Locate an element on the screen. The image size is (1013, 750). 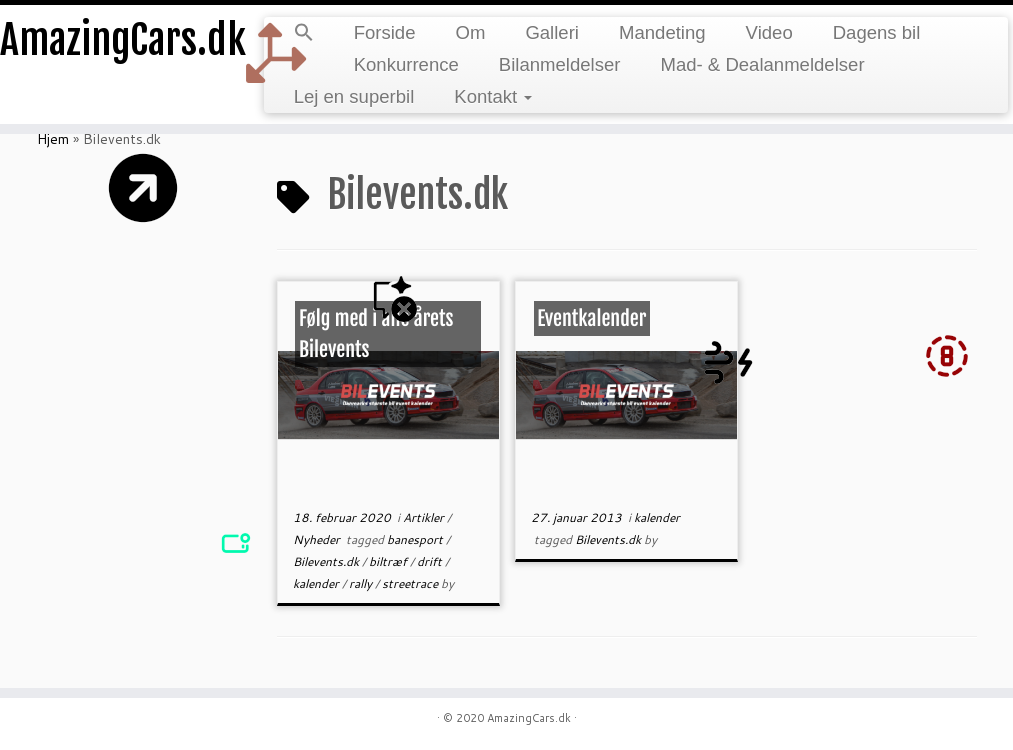
wind power or wind energy generation is located at coordinates (728, 362).